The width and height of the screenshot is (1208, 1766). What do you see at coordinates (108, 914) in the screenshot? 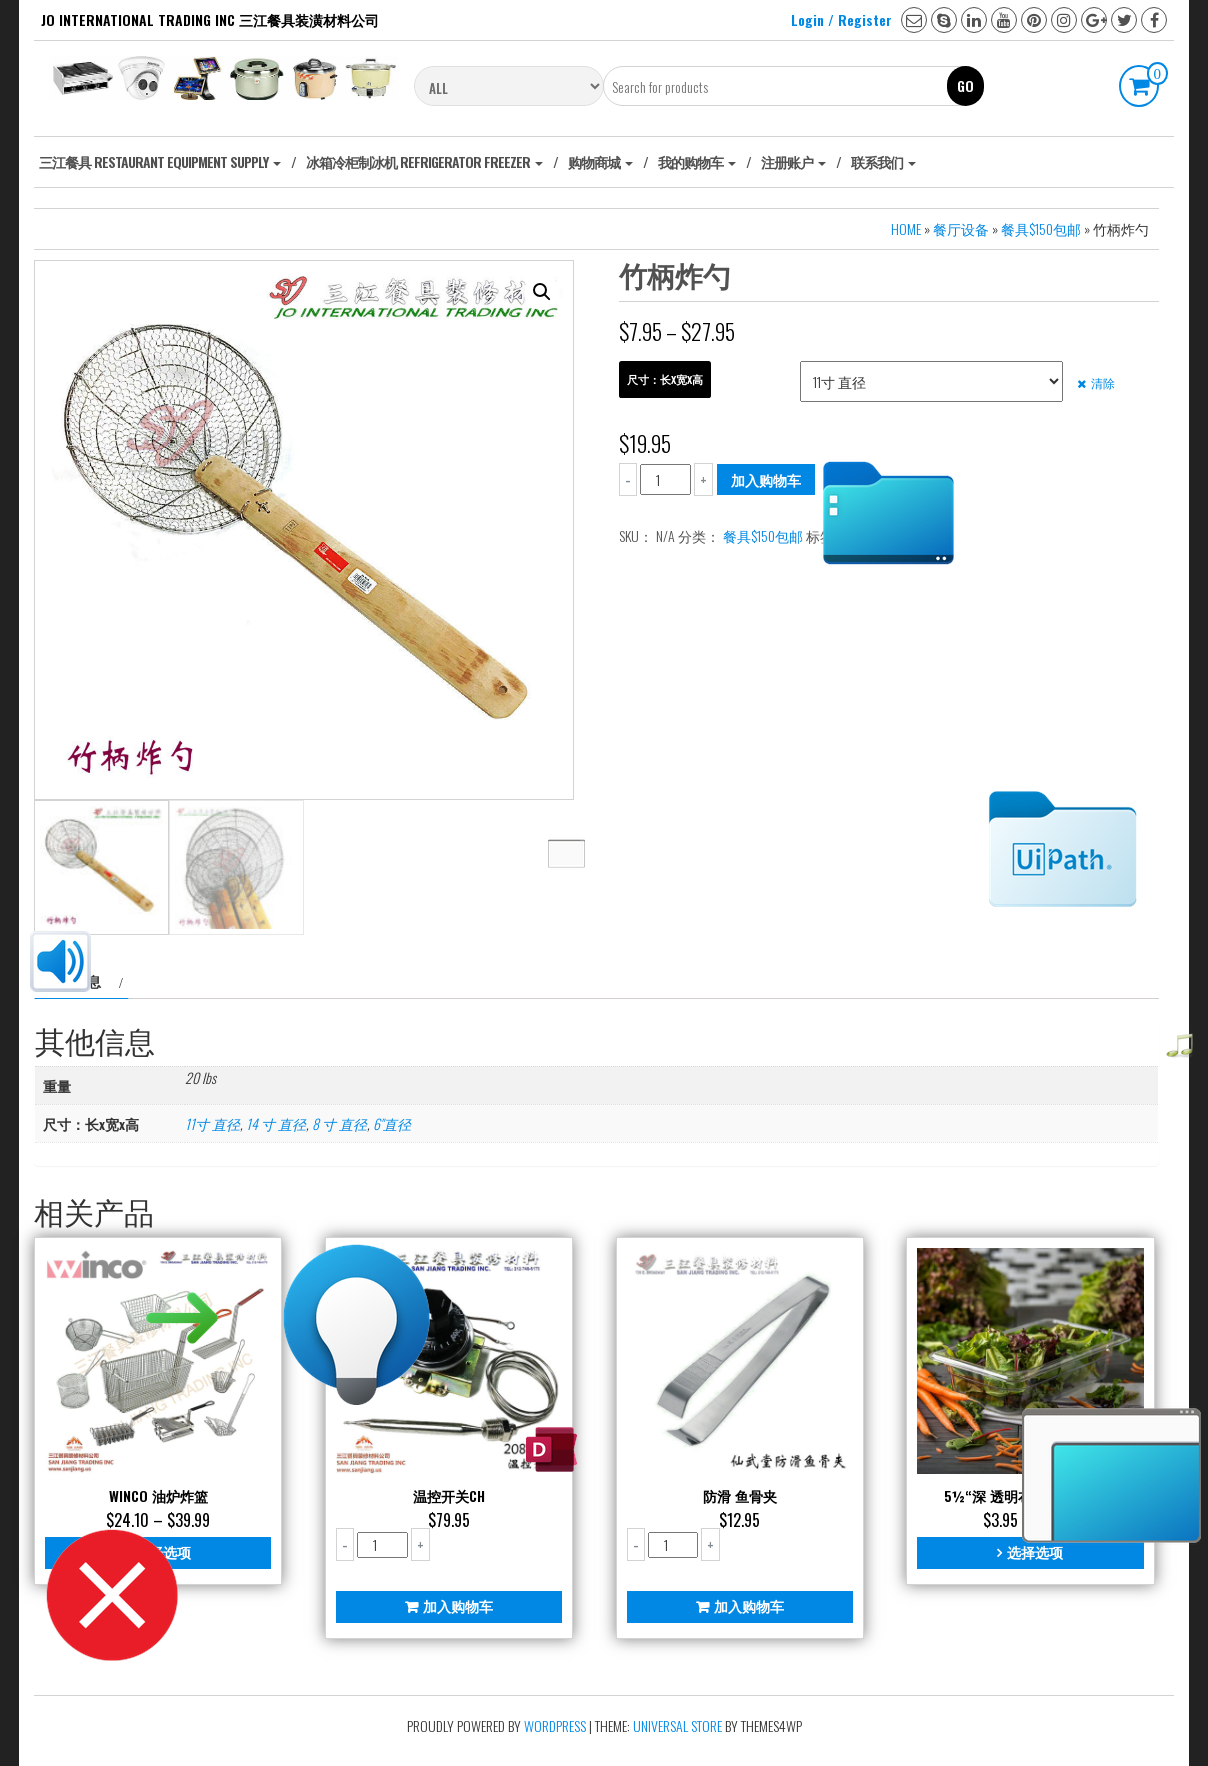
I see `indicates sound or audio is enabled` at bounding box center [108, 914].